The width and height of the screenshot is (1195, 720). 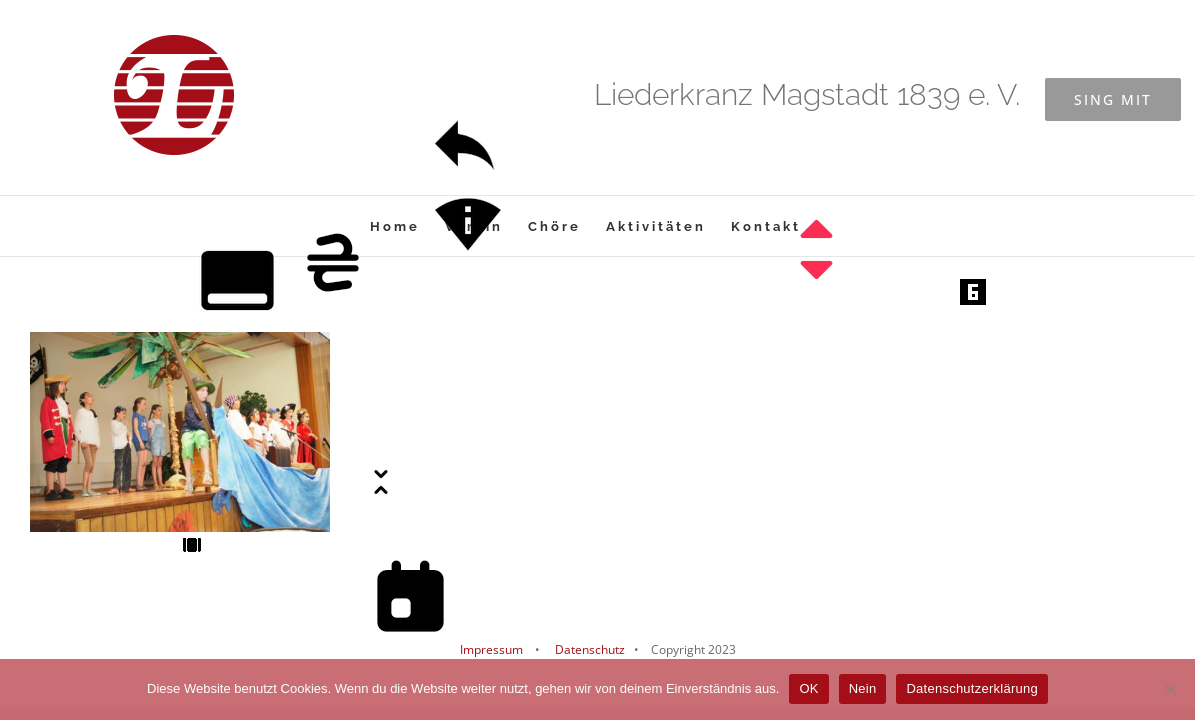 I want to click on add a call-to-action overlay to video content, so click(x=237, y=280).